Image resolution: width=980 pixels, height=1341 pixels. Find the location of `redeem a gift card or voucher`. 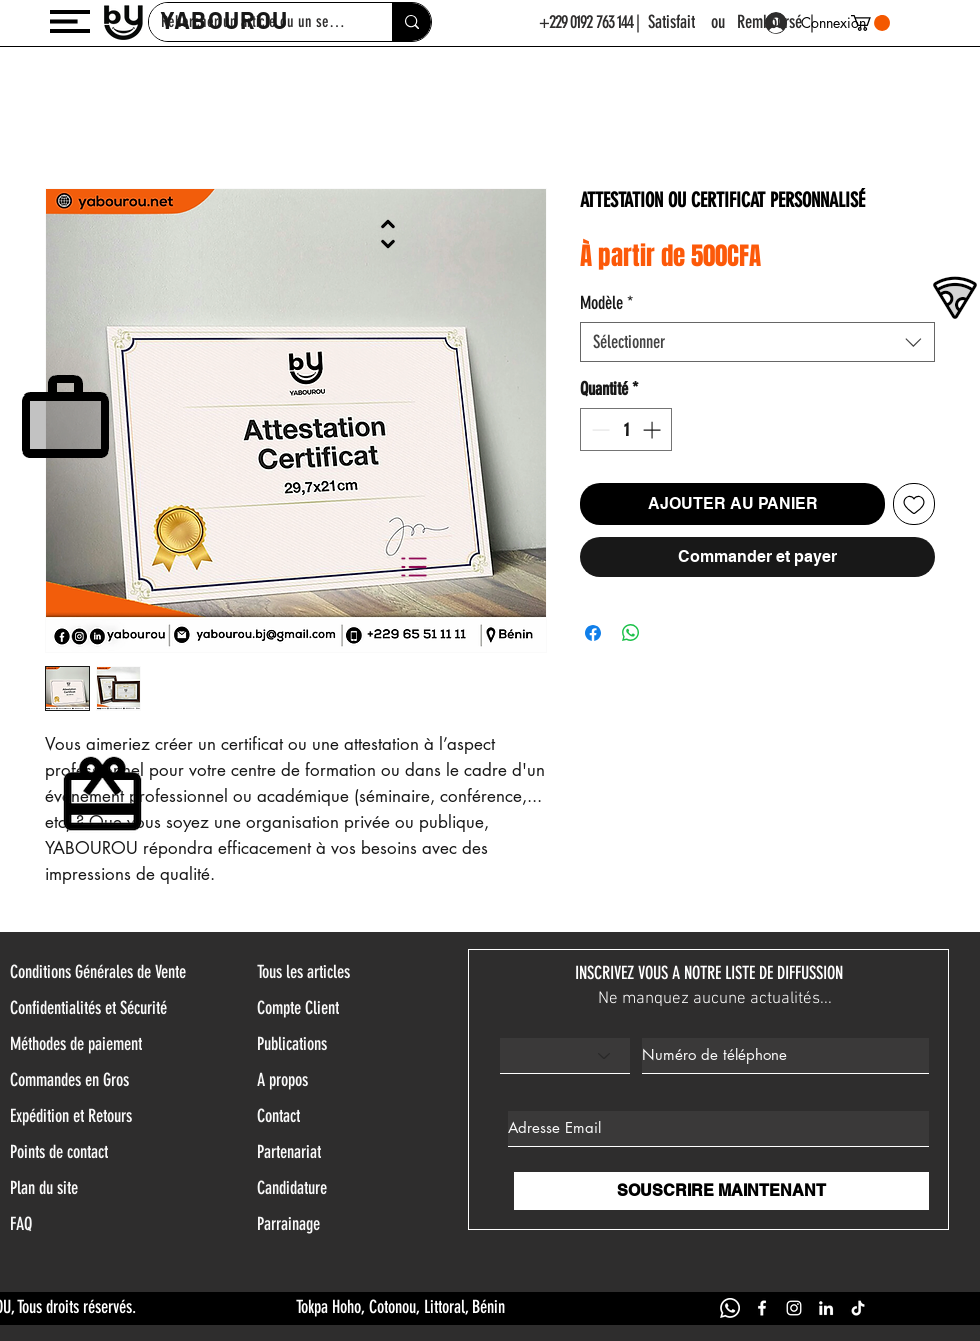

redeem a gift card or voucher is located at coordinates (102, 795).